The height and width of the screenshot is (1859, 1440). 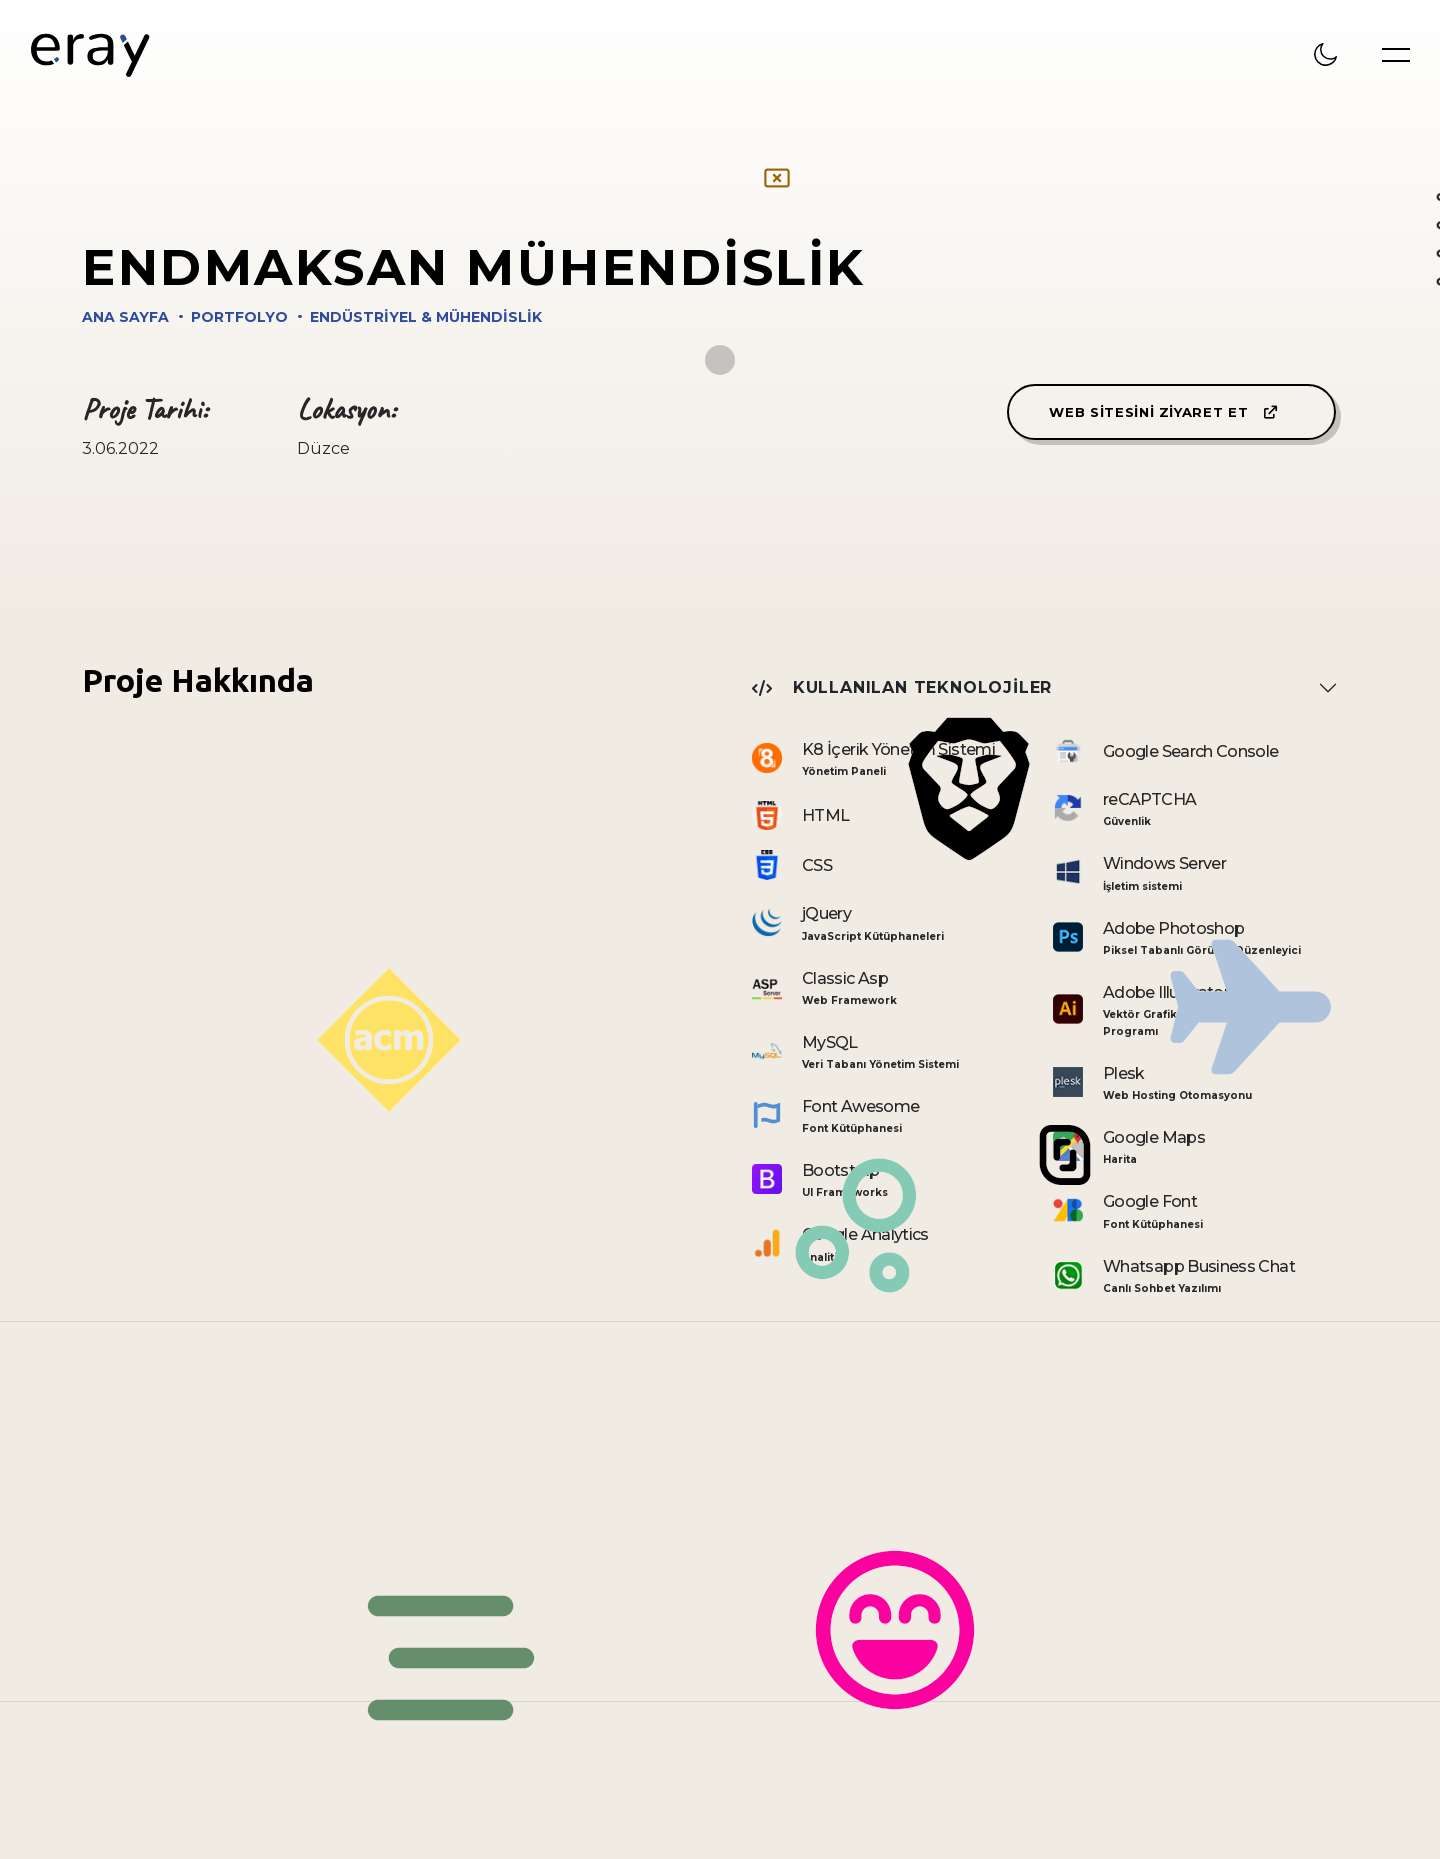 I want to click on Scaleway cloud services logo, so click(x=1065, y=1155).